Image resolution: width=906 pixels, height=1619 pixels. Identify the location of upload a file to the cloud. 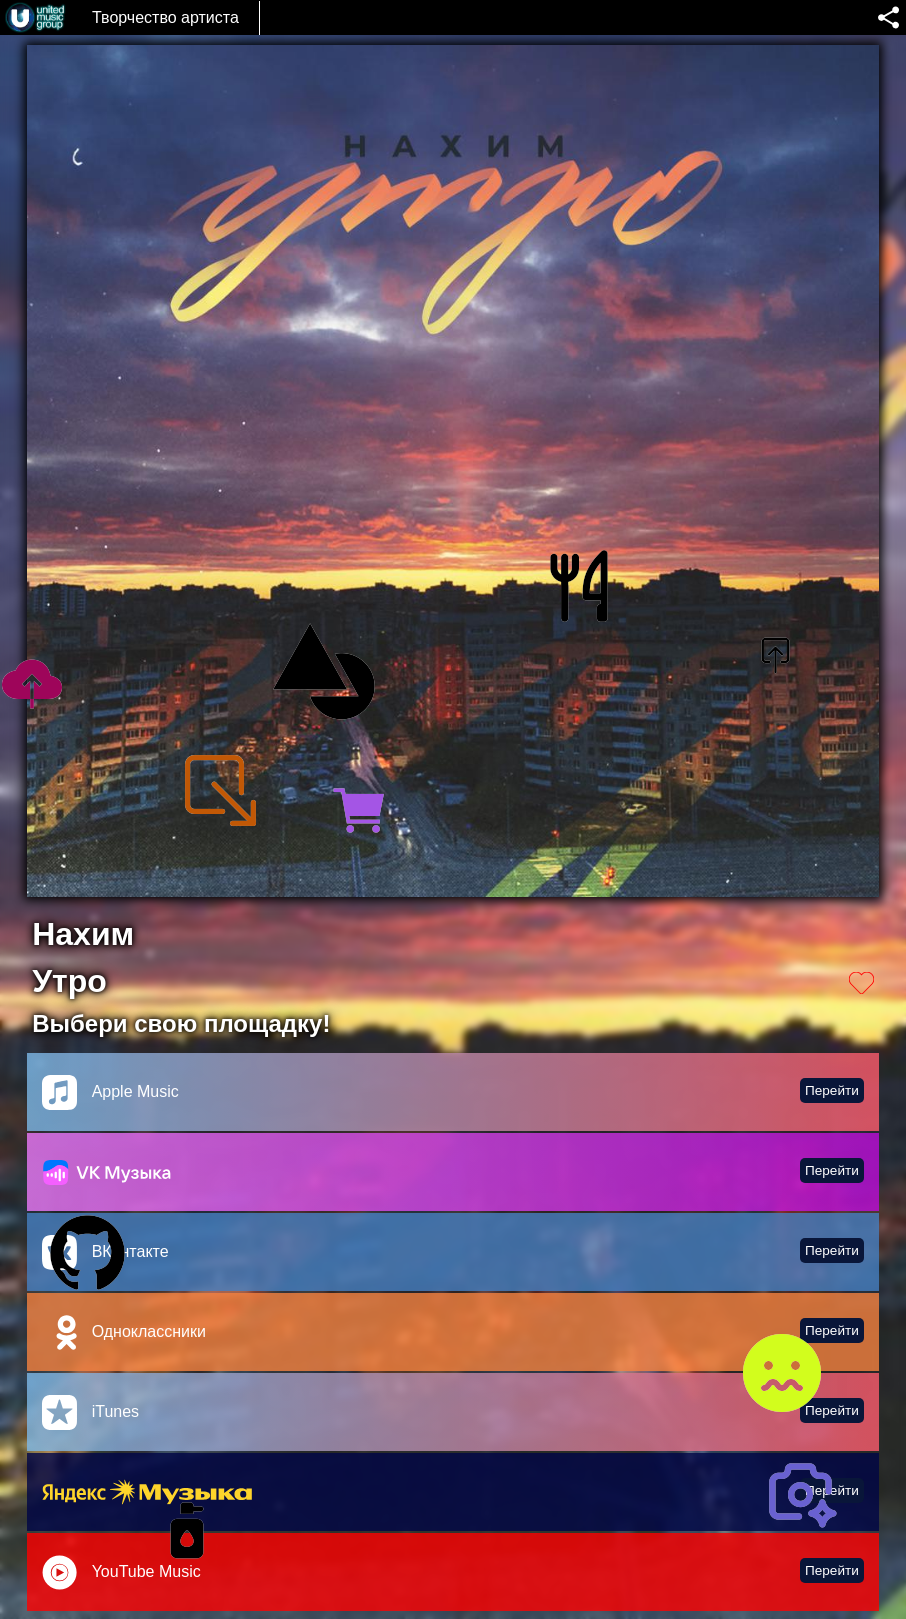
(32, 684).